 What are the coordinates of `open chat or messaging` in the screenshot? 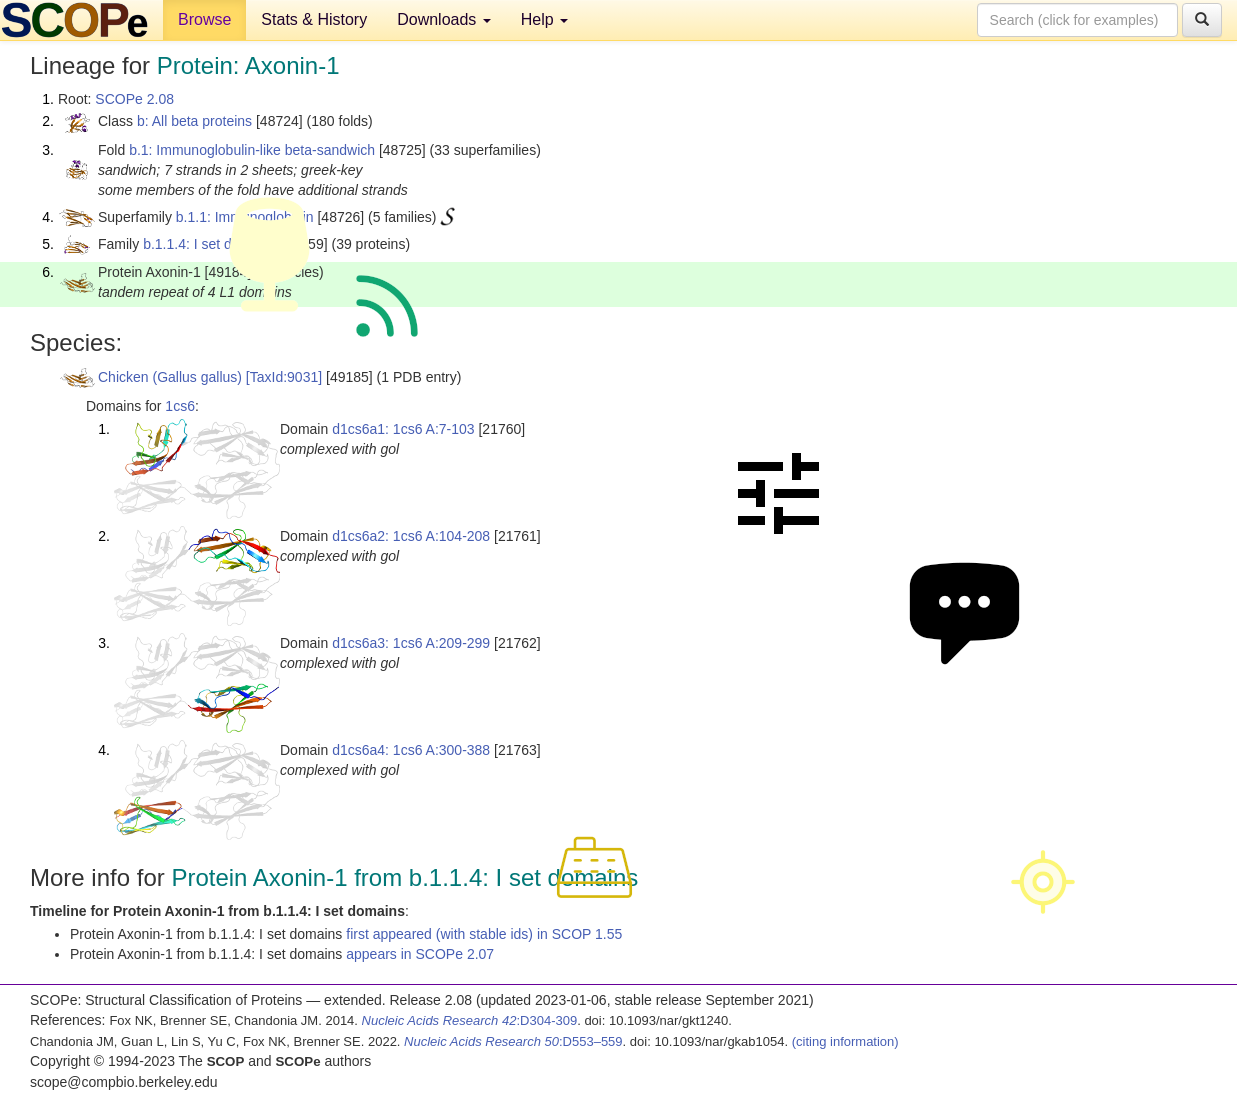 It's located at (964, 613).